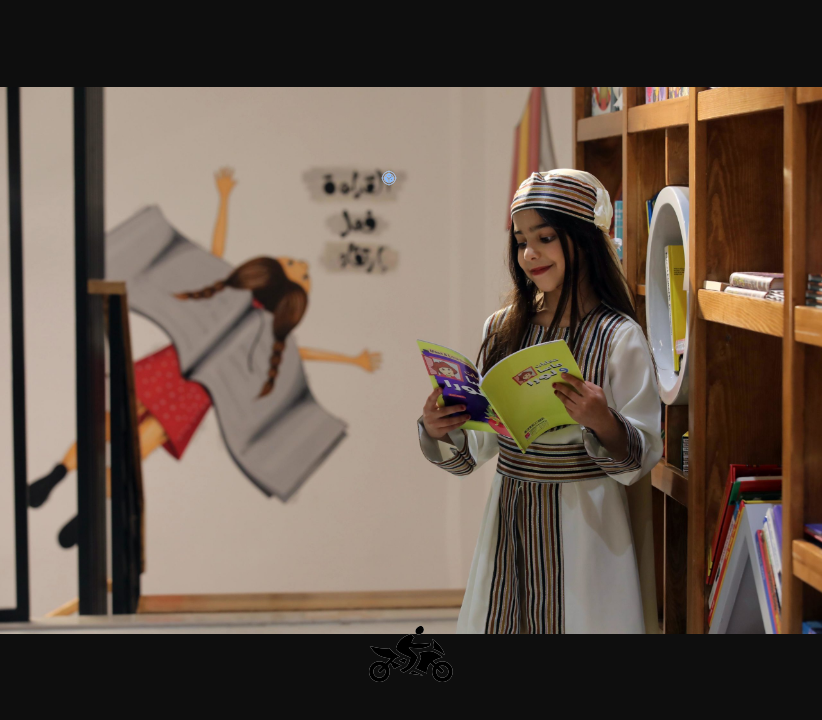 This screenshot has height=720, width=822. Describe the element at coordinates (389, 178) in the screenshot. I see `target a random selection or dice roll` at that location.